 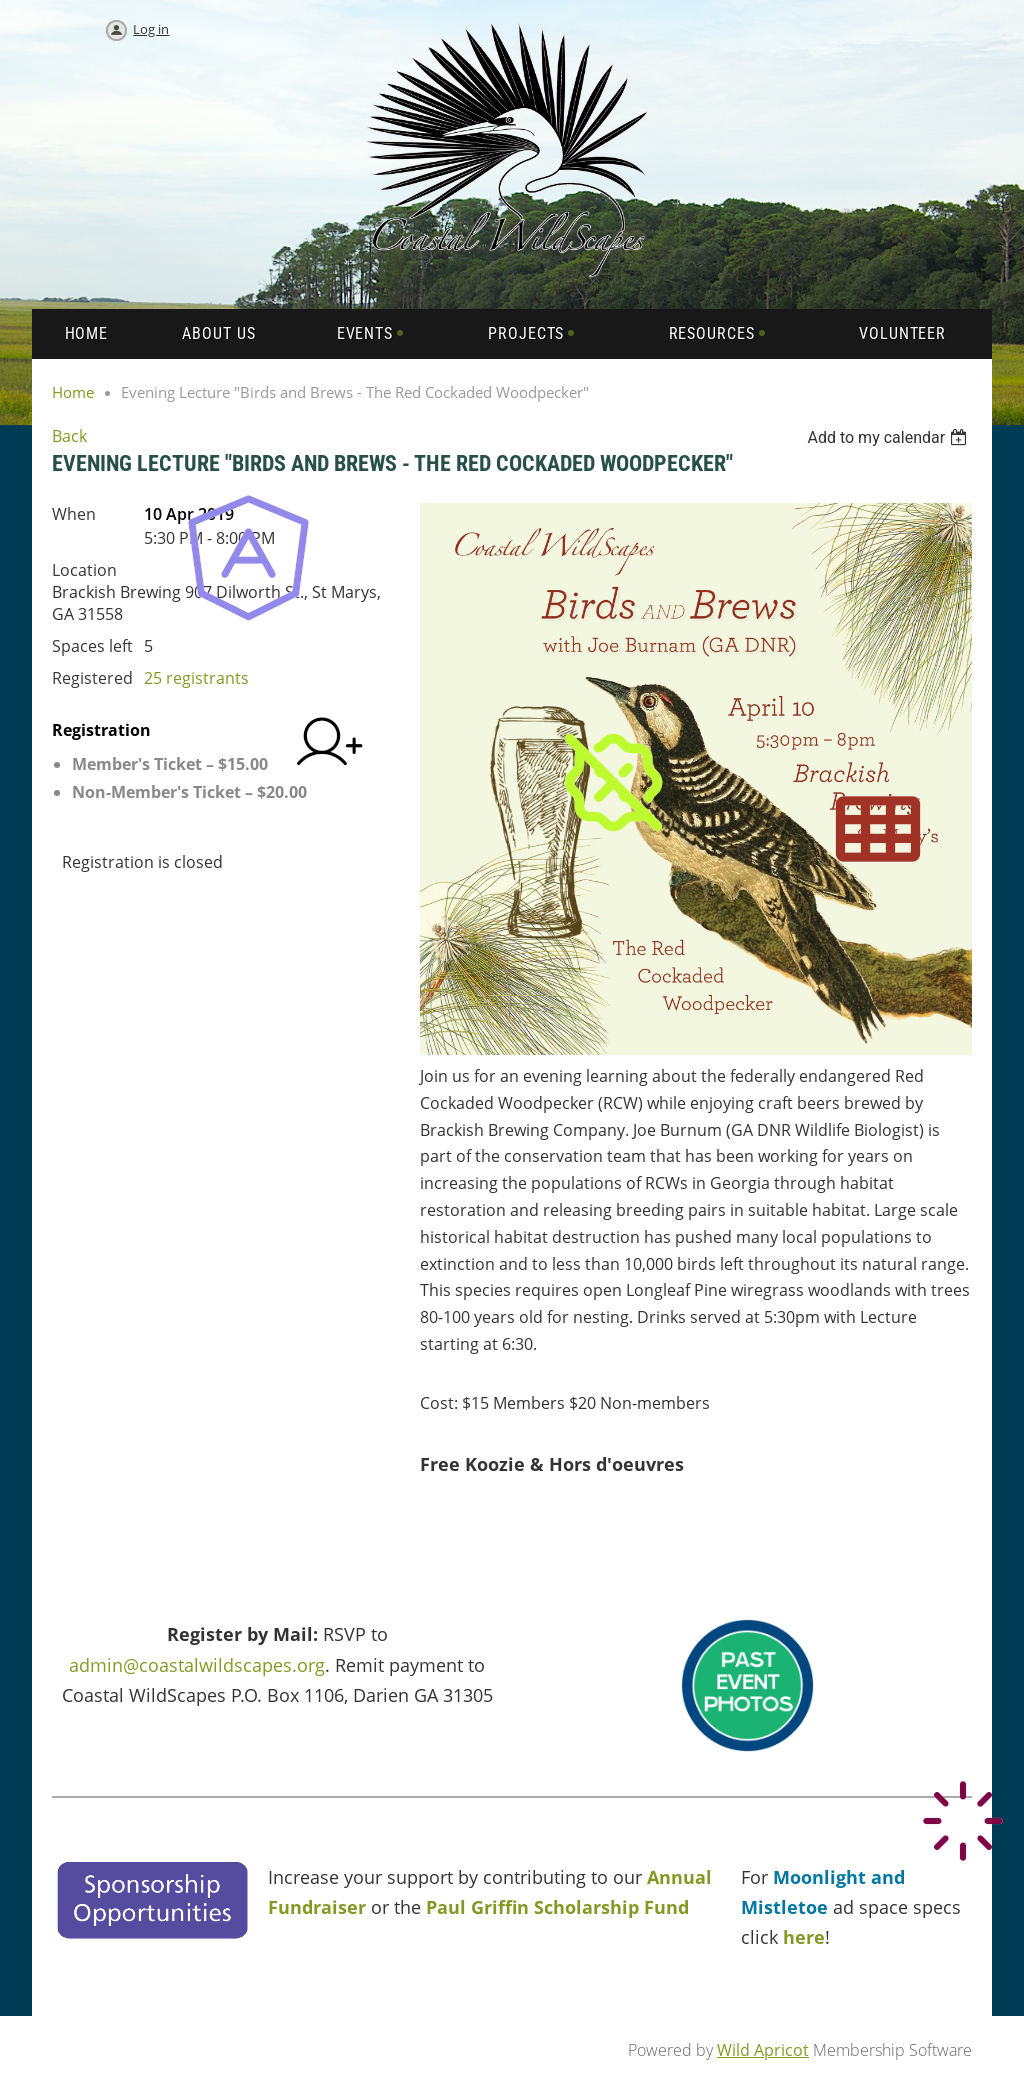 I want to click on add a new contact or friend, so click(x=327, y=743).